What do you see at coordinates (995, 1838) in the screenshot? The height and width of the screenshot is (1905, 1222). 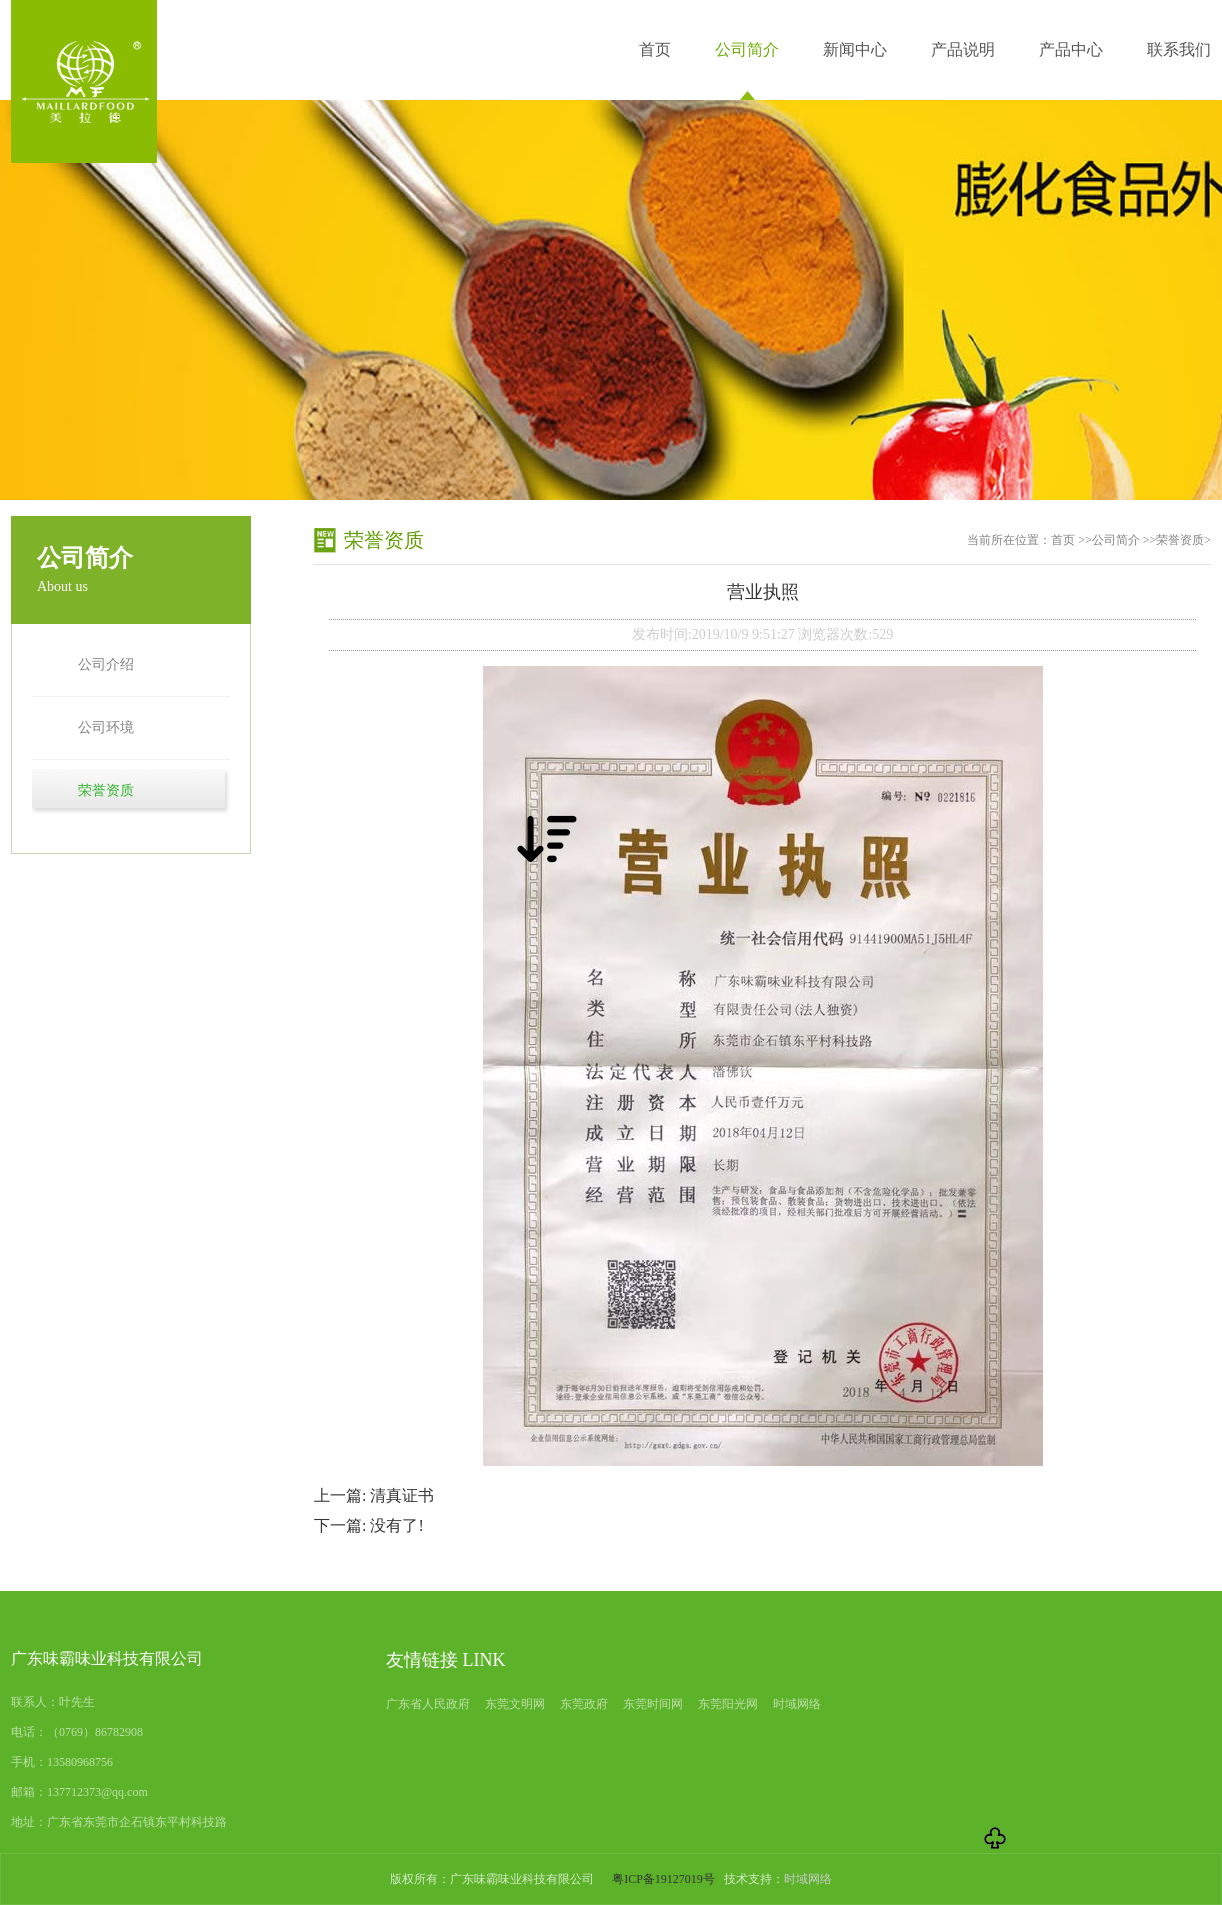 I see `represents the clubs suit in a card game` at bounding box center [995, 1838].